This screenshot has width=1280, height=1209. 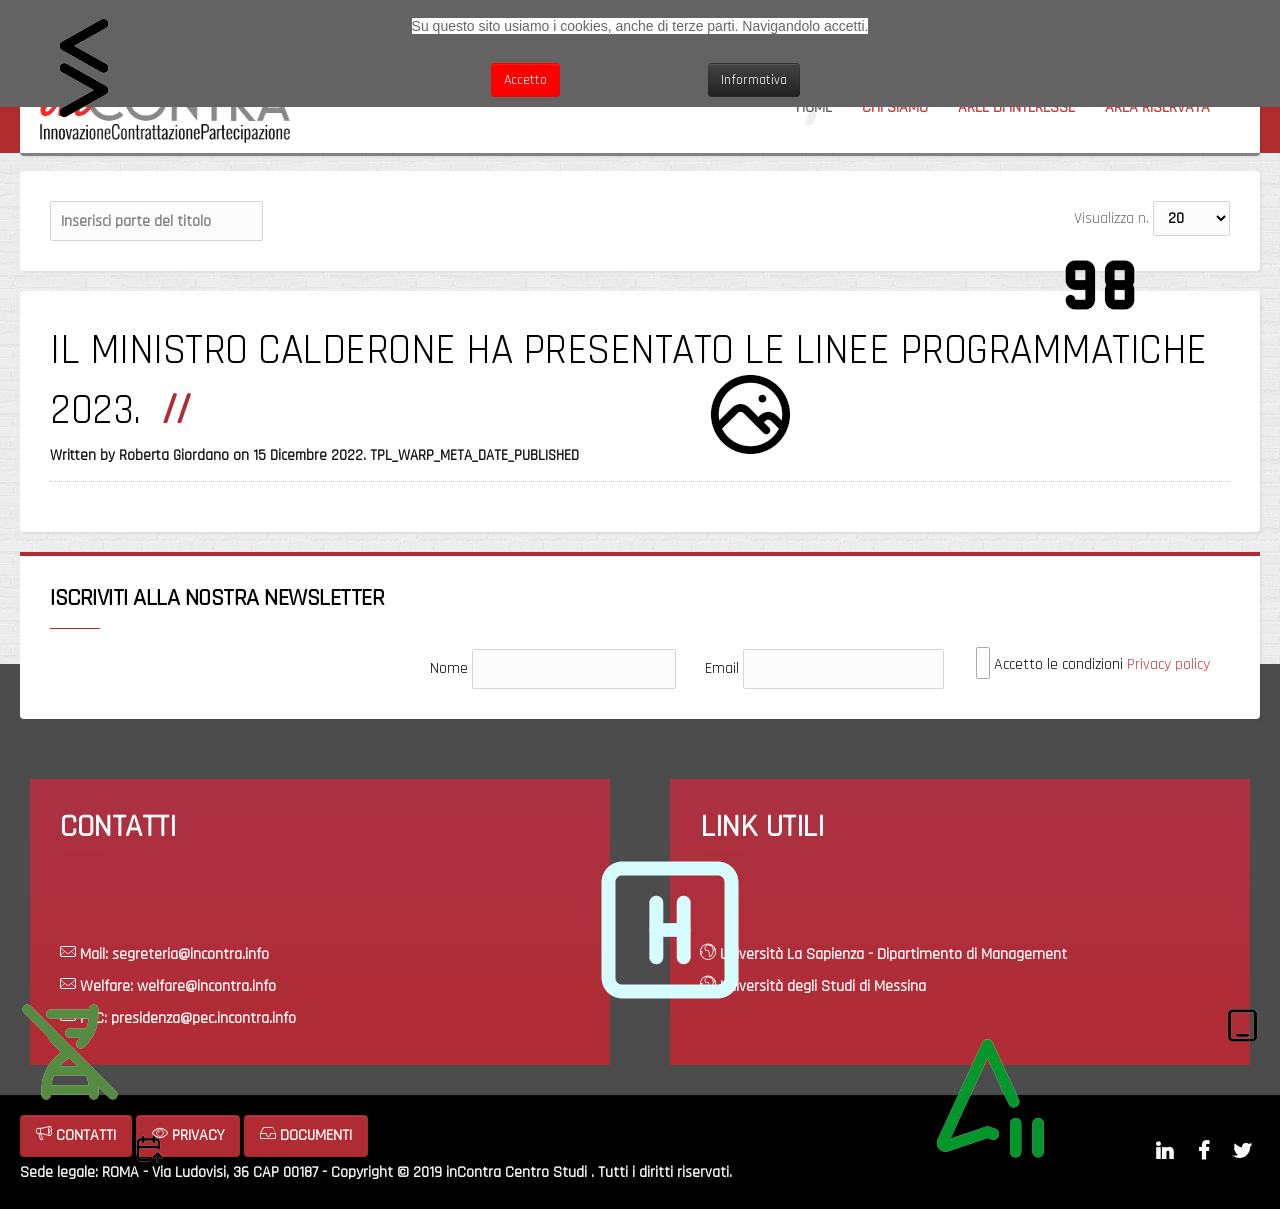 I want to click on indicates item number 98 in a list or sequence, so click(x=1100, y=285).